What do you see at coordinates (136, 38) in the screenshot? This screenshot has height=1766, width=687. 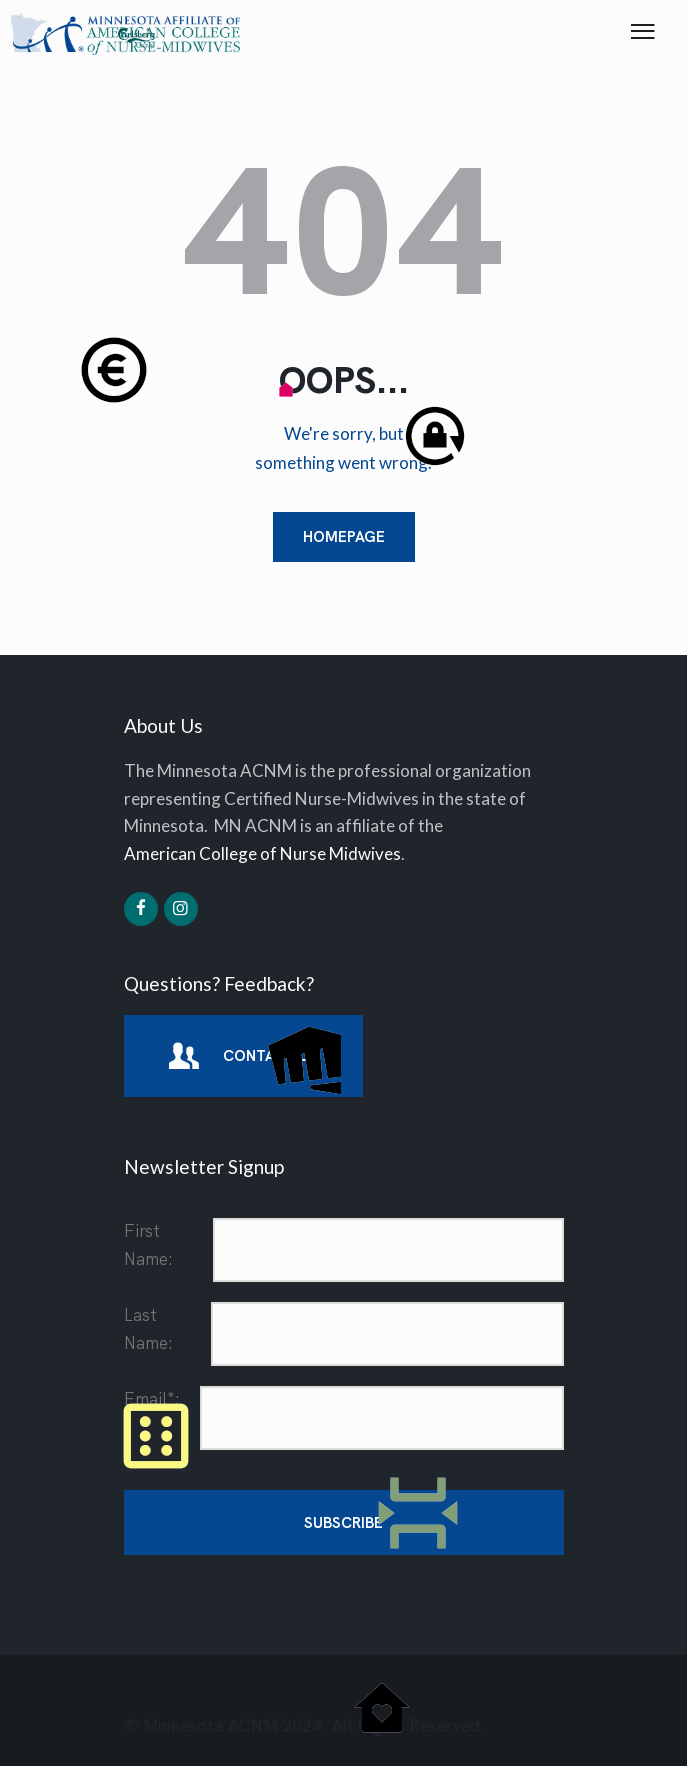 I see `Carlsberg Group company logo` at bounding box center [136, 38].